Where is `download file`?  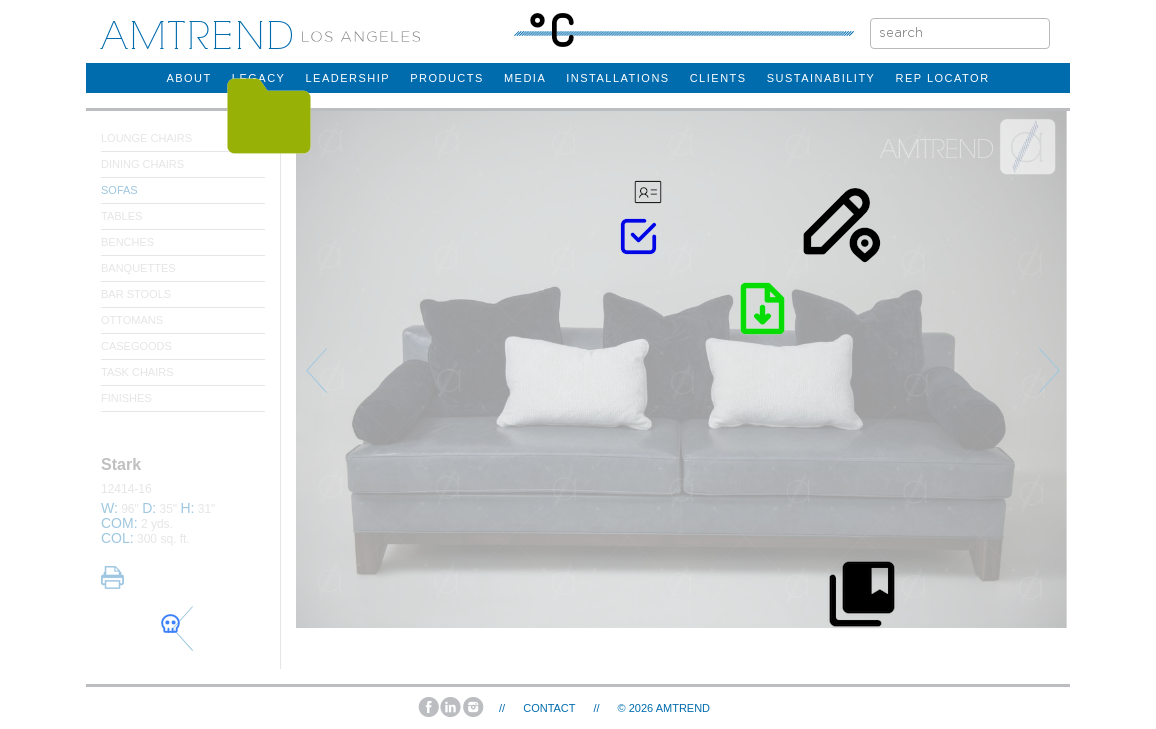
download file is located at coordinates (762, 308).